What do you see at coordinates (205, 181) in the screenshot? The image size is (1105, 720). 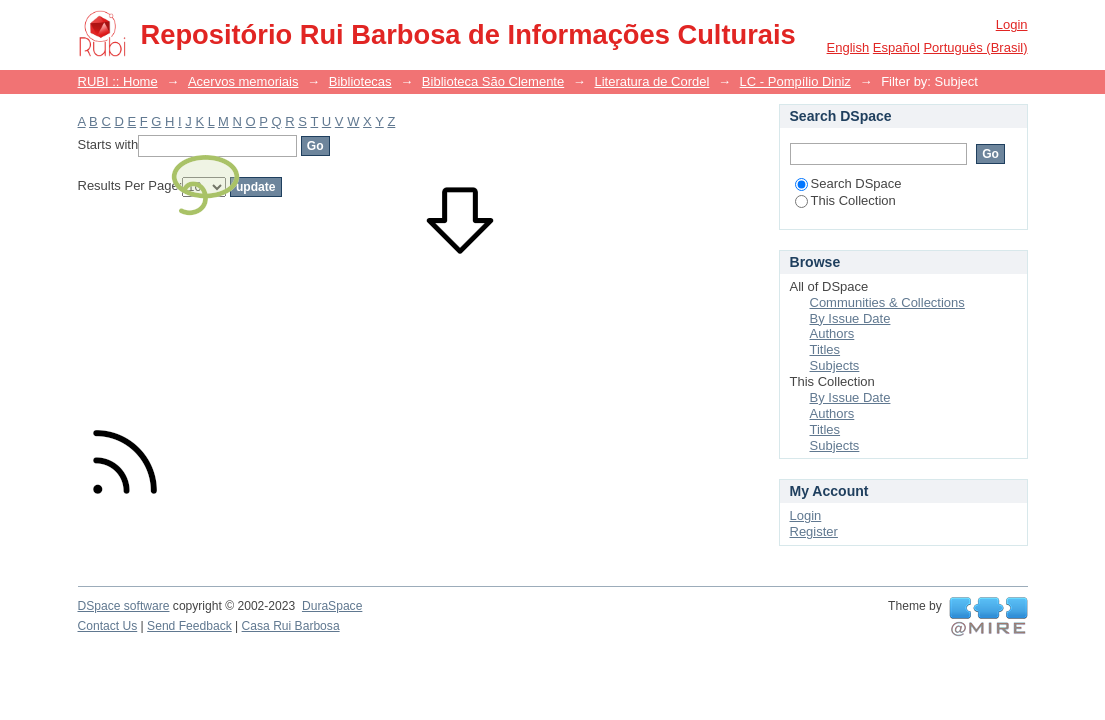 I see `use lasso selection tool` at bounding box center [205, 181].